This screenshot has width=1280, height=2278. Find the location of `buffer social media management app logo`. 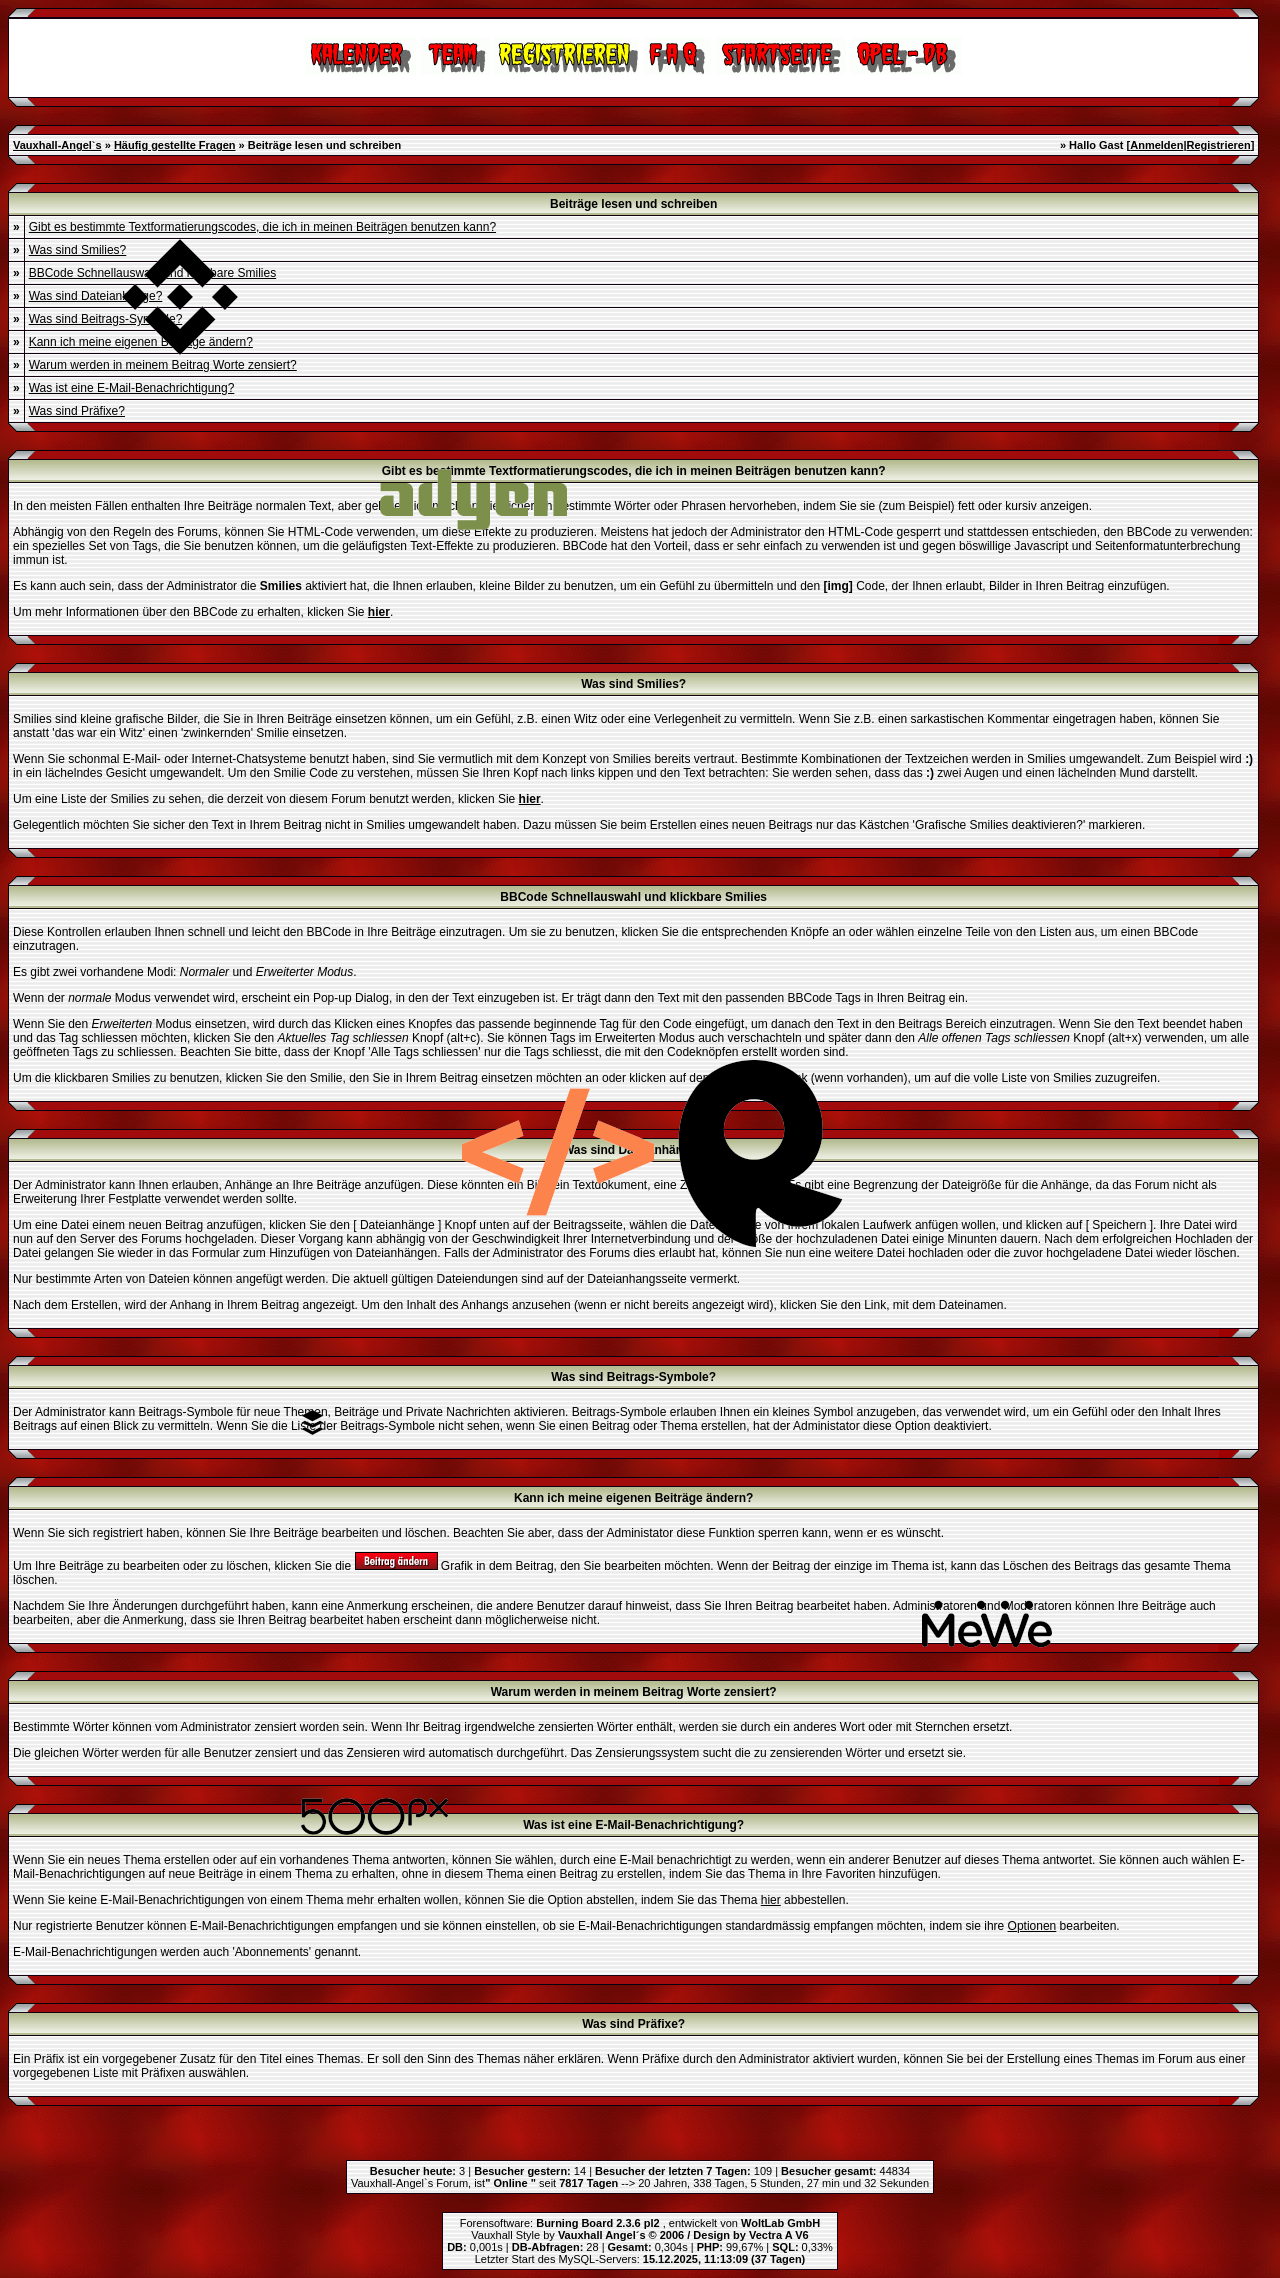

buffer social media management app logo is located at coordinates (312, 1422).